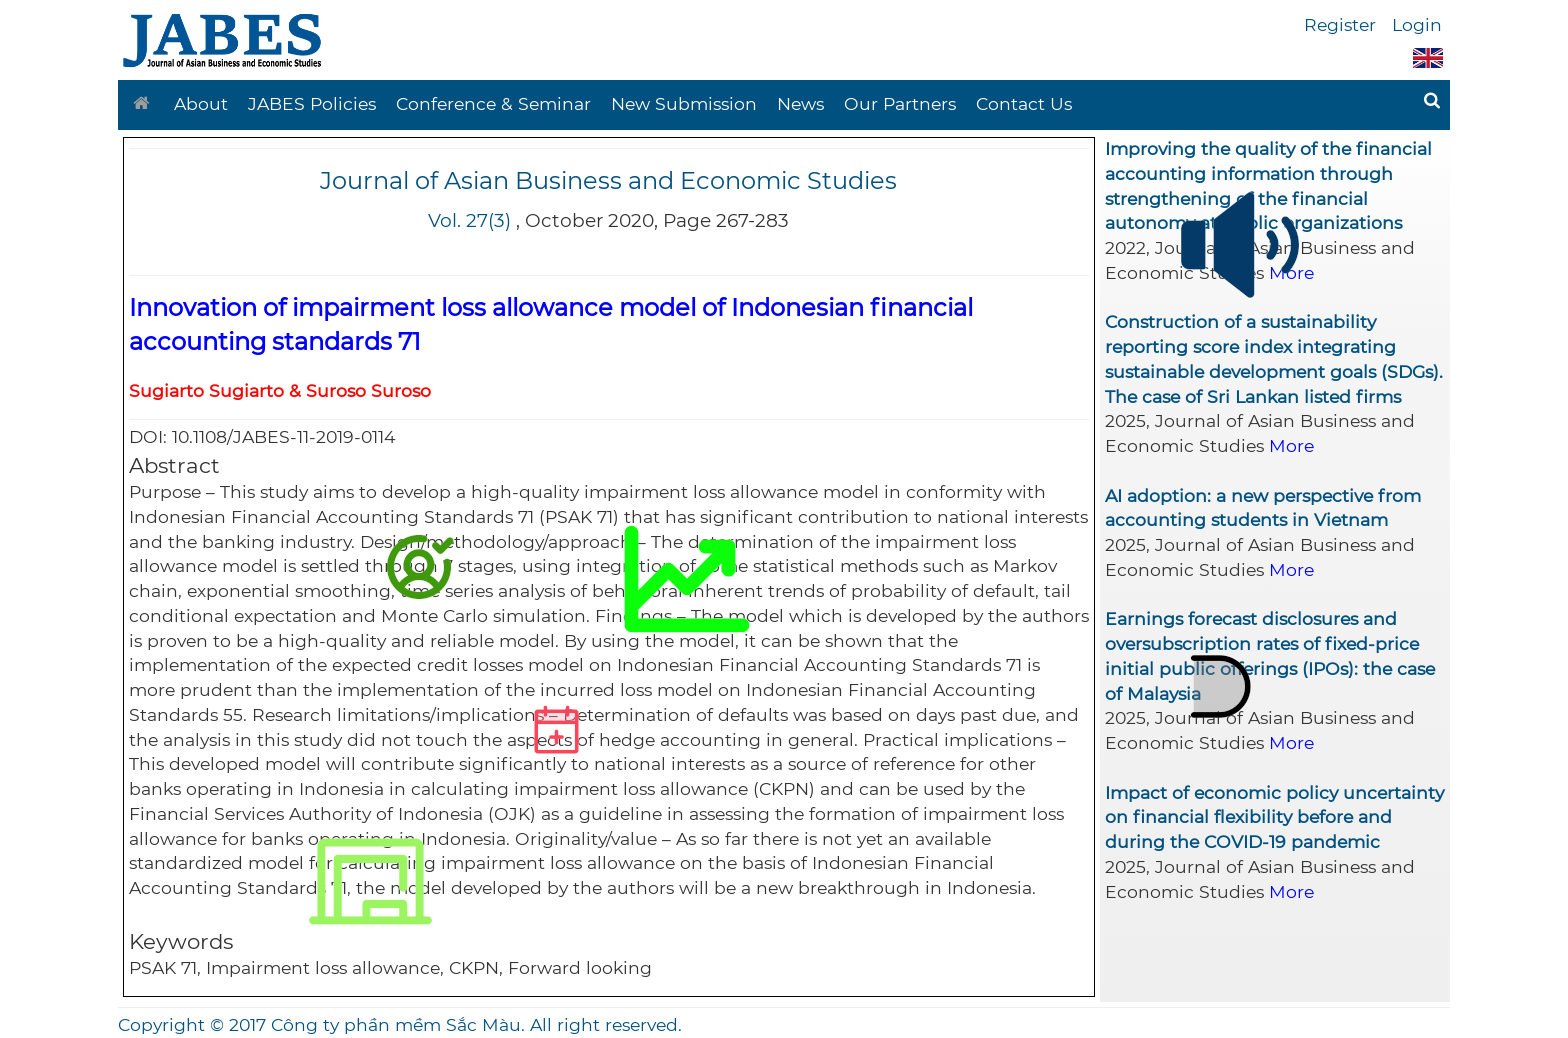  I want to click on add a new event to your calendar, so click(556, 731).